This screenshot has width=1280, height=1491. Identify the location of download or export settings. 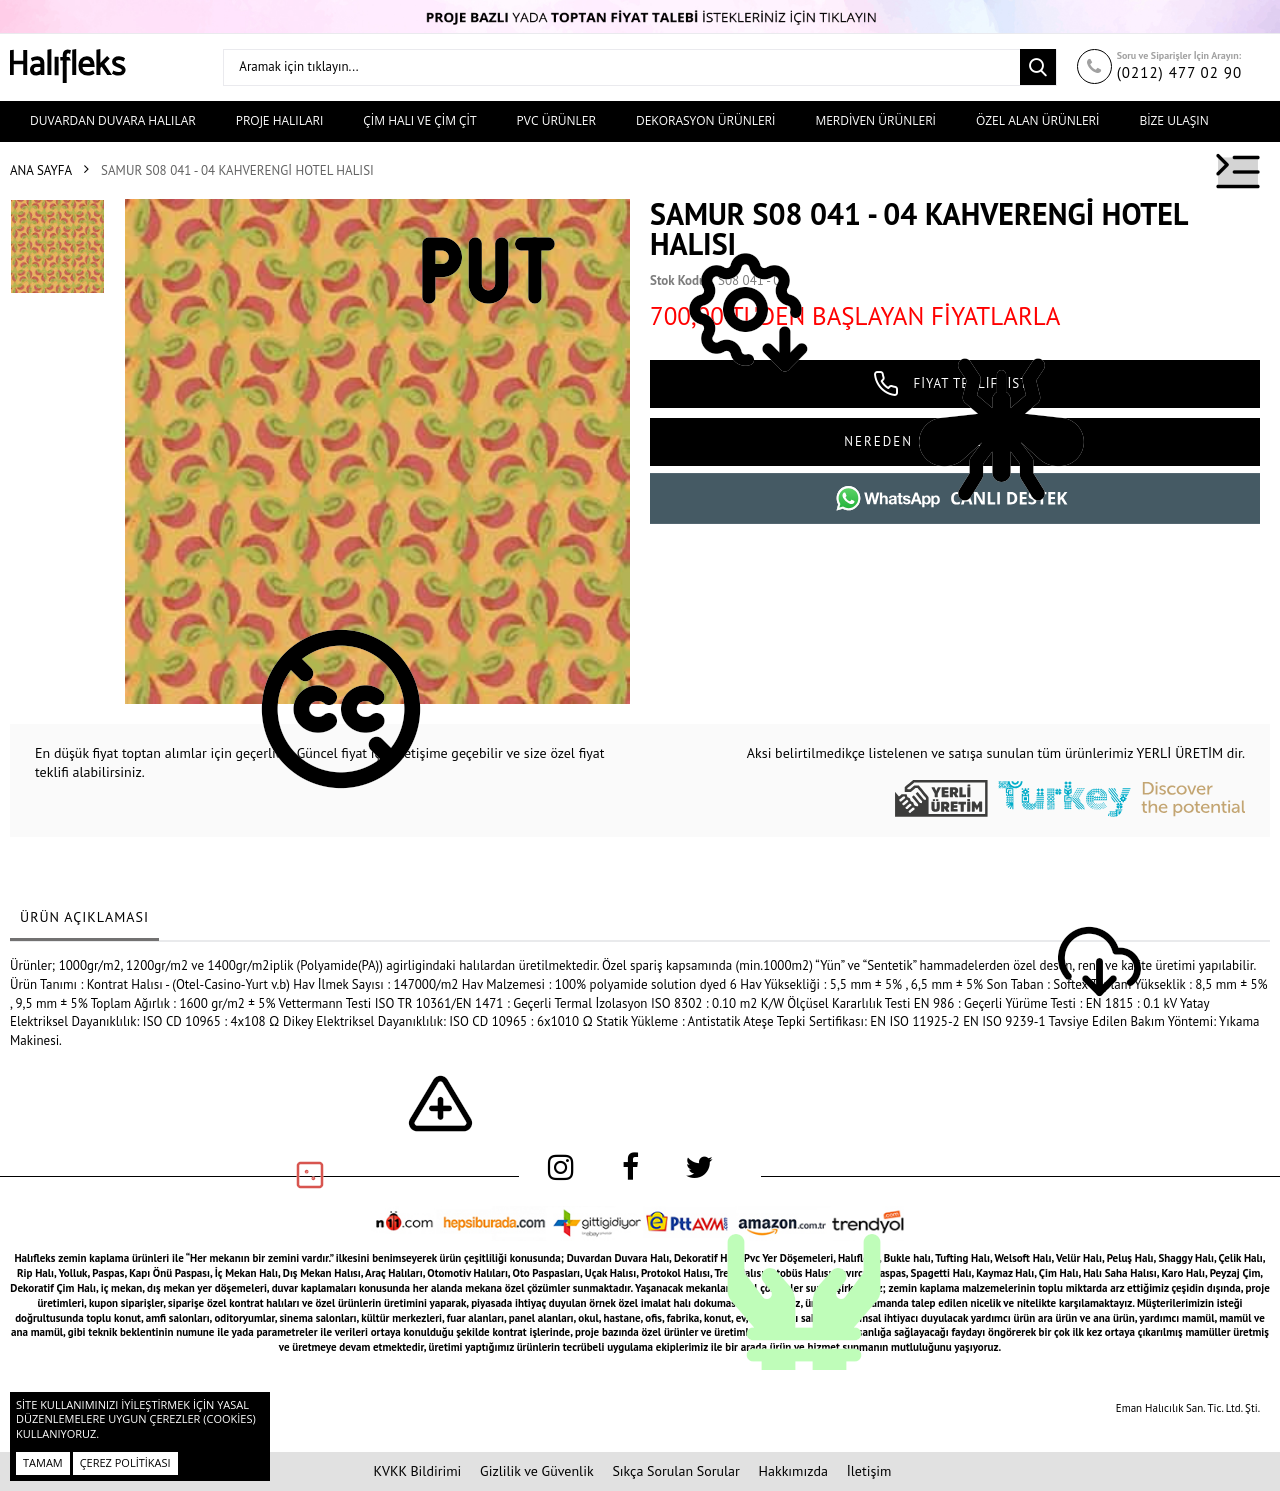
(745, 309).